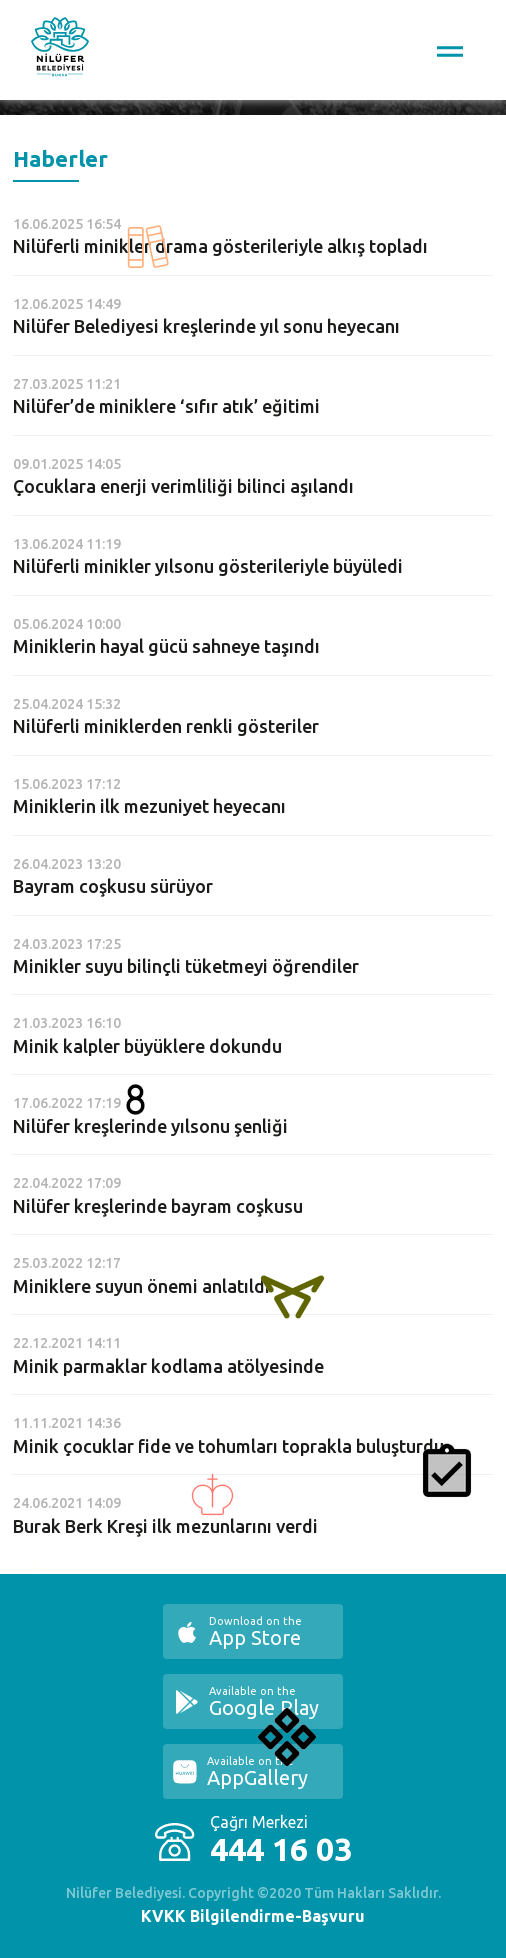 This screenshot has width=506, height=1958. Describe the element at coordinates (447, 1473) in the screenshot. I see `view completed tasks or assignments` at that location.